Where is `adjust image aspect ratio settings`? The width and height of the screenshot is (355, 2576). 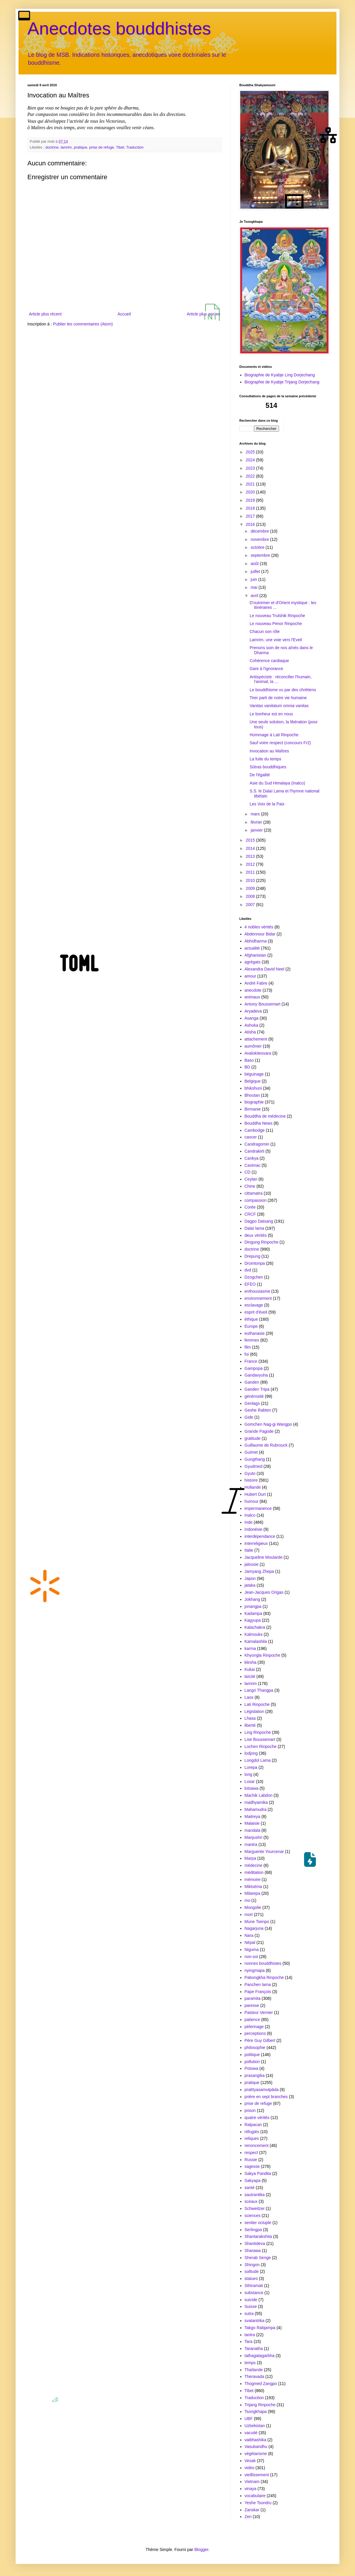 adjust image aspect ratio settings is located at coordinates (294, 201).